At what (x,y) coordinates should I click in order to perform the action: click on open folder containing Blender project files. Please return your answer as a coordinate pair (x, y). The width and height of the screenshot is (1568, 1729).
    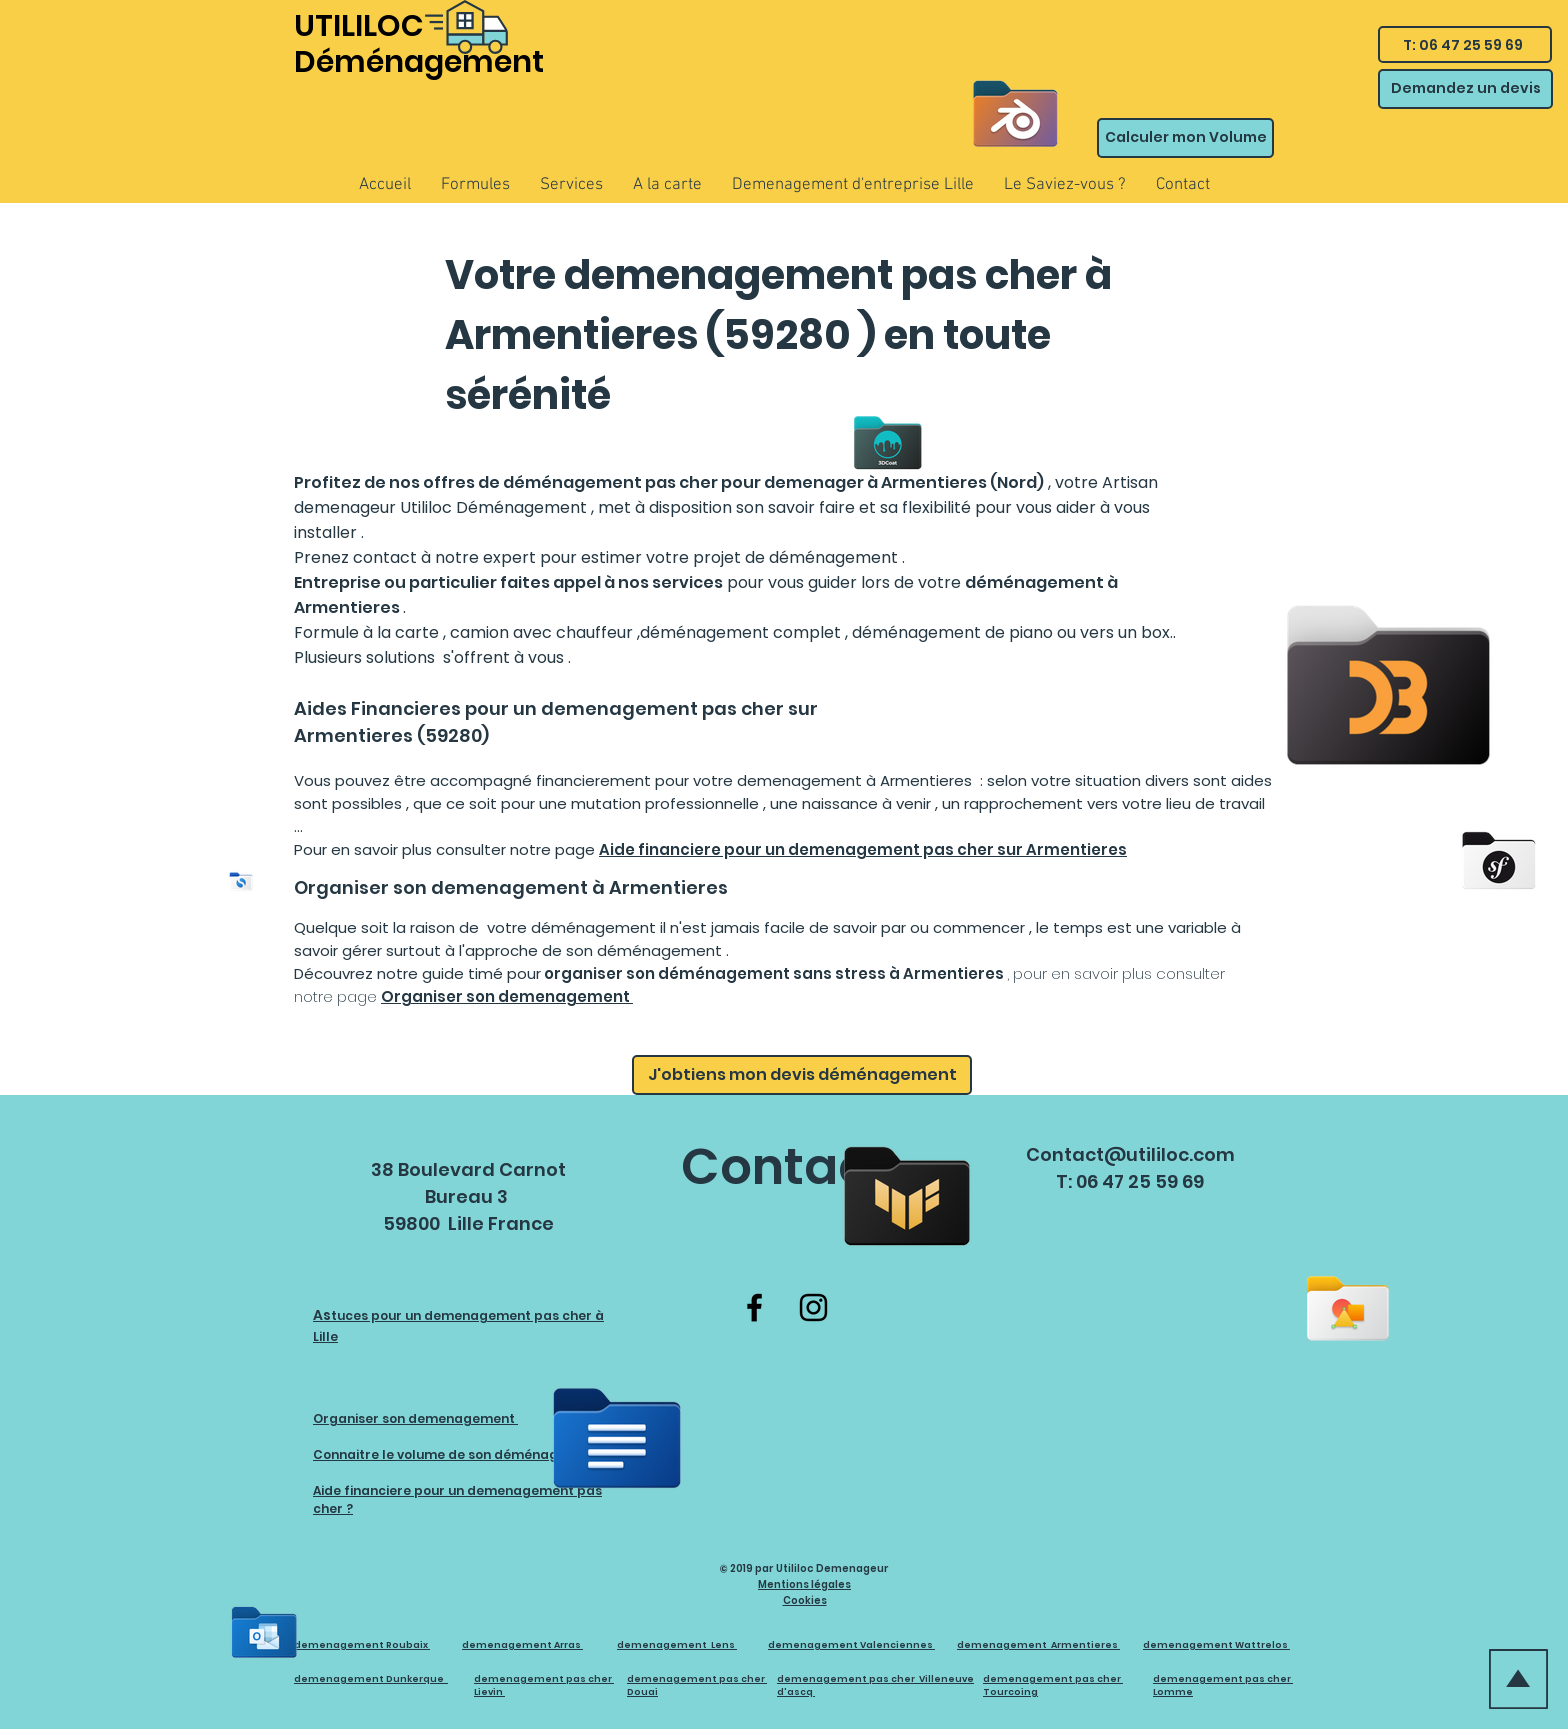
    Looking at the image, I should click on (1015, 116).